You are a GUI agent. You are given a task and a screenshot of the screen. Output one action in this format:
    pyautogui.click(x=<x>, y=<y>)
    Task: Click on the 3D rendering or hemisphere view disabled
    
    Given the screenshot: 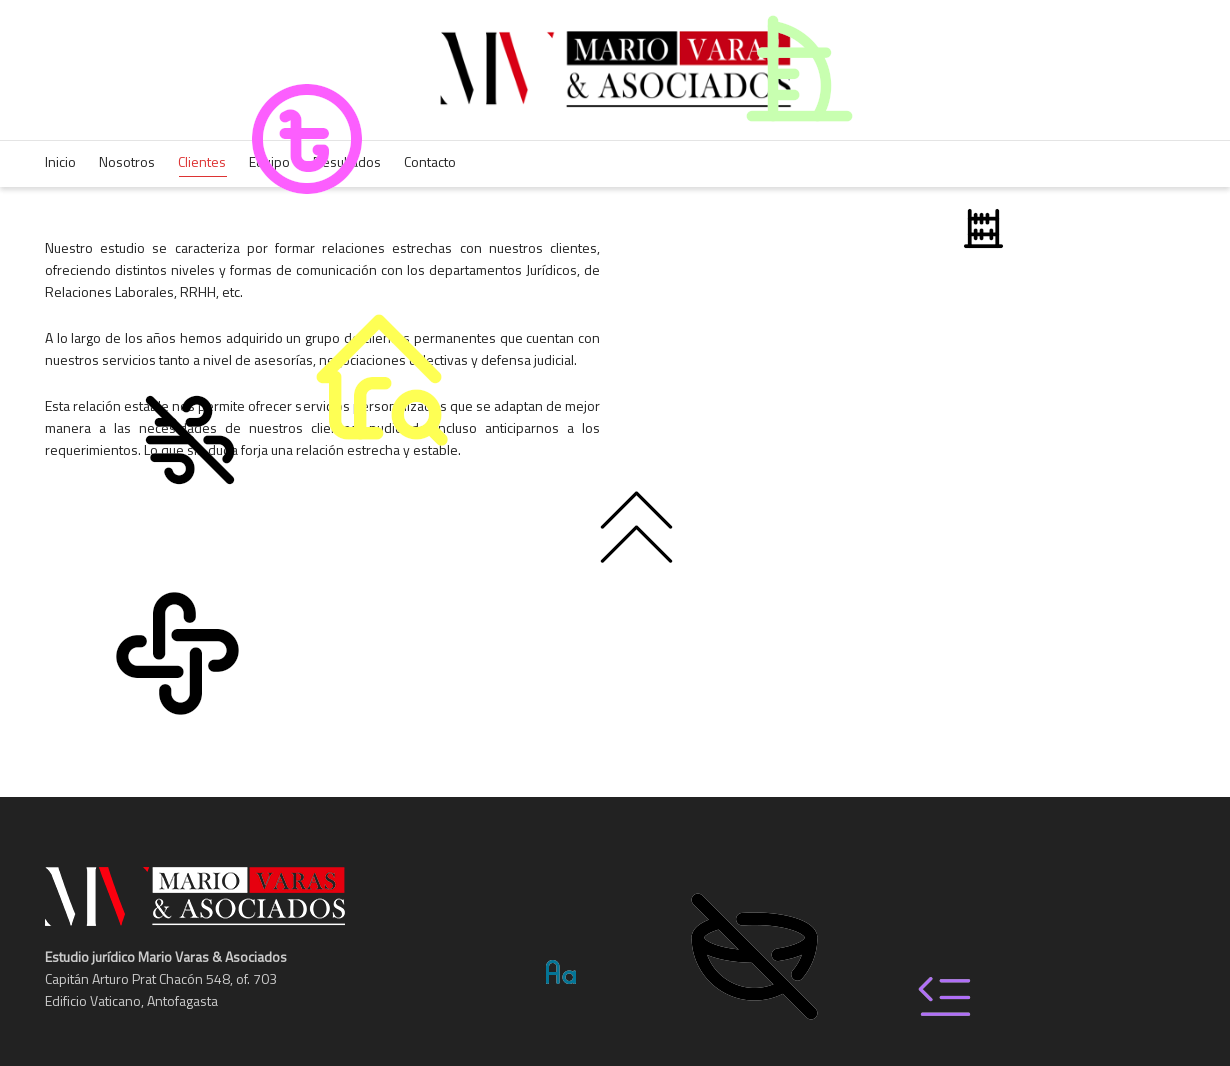 What is the action you would take?
    pyautogui.click(x=754, y=956)
    